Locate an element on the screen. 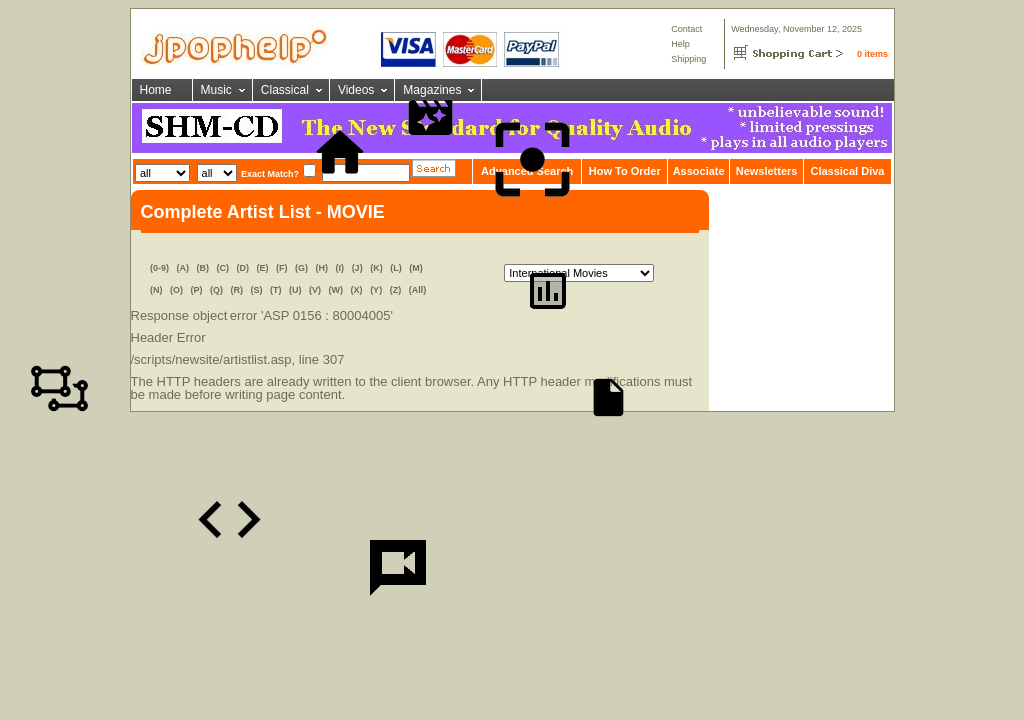  apply visual effects or filters to a video is located at coordinates (430, 117).